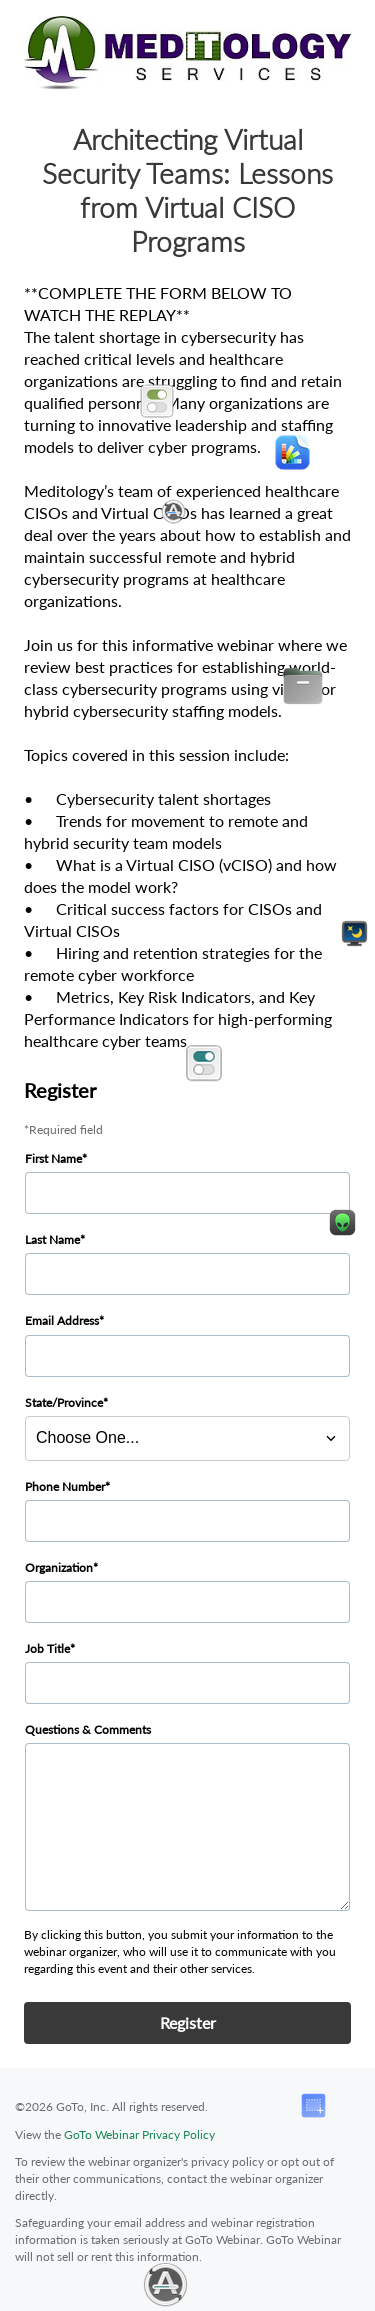 The width and height of the screenshot is (375, 2311). Describe the element at coordinates (165, 2284) in the screenshot. I see `open the software updater application` at that location.